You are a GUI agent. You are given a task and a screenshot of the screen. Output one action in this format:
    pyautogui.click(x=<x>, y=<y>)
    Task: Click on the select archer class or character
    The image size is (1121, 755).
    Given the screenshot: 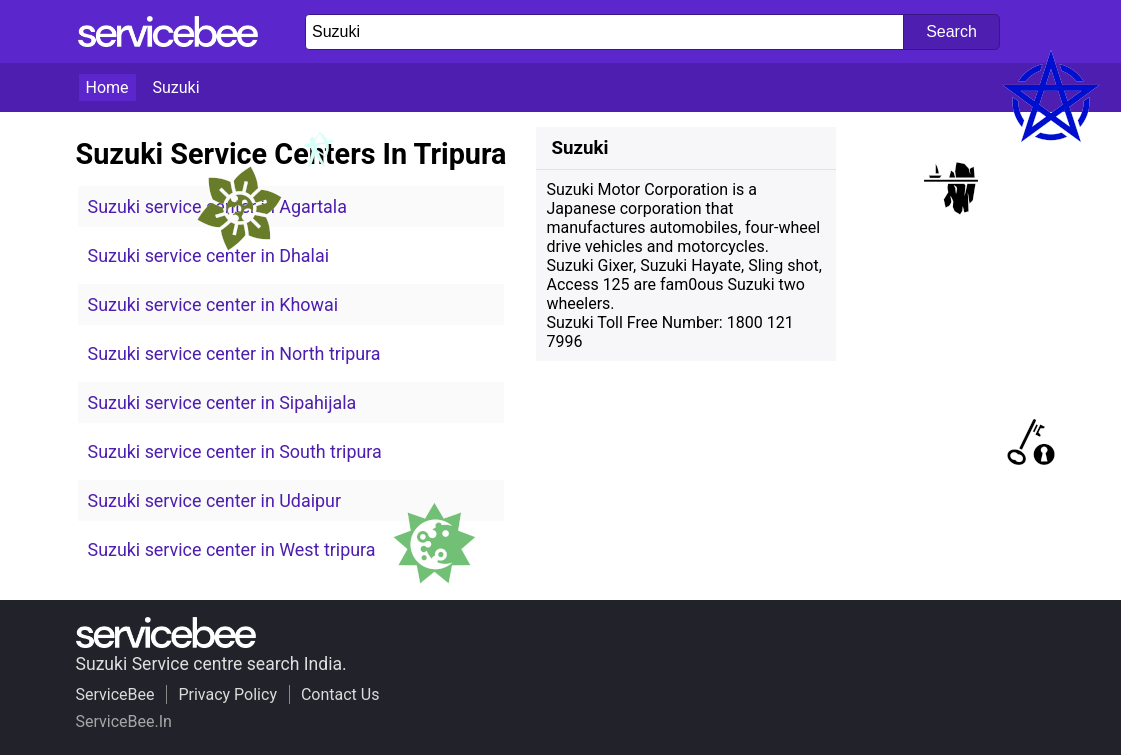 What is the action you would take?
    pyautogui.click(x=317, y=149)
    